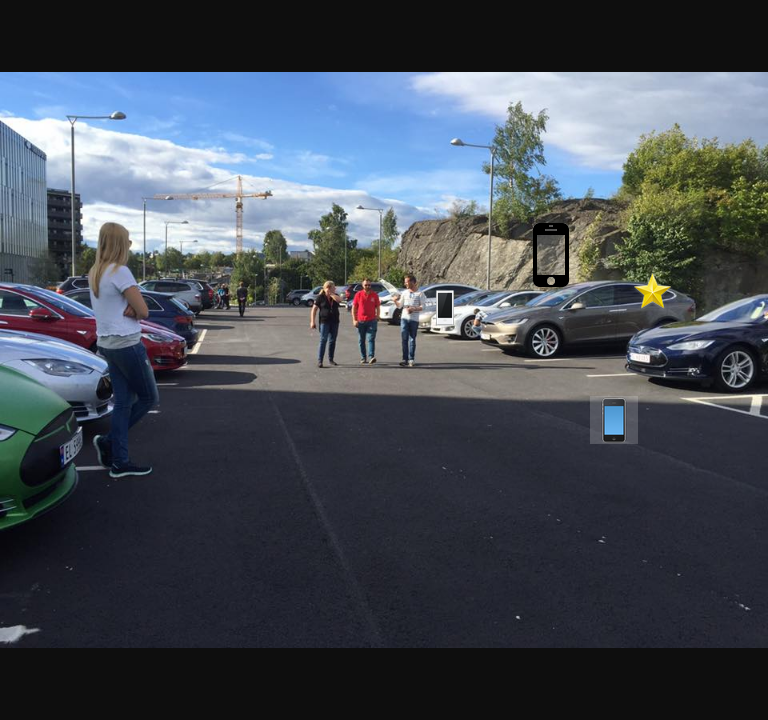  Describe the element at coordinates (445, 308) in the screenshot. I see `indicates a connected iPod nano device` at that location.